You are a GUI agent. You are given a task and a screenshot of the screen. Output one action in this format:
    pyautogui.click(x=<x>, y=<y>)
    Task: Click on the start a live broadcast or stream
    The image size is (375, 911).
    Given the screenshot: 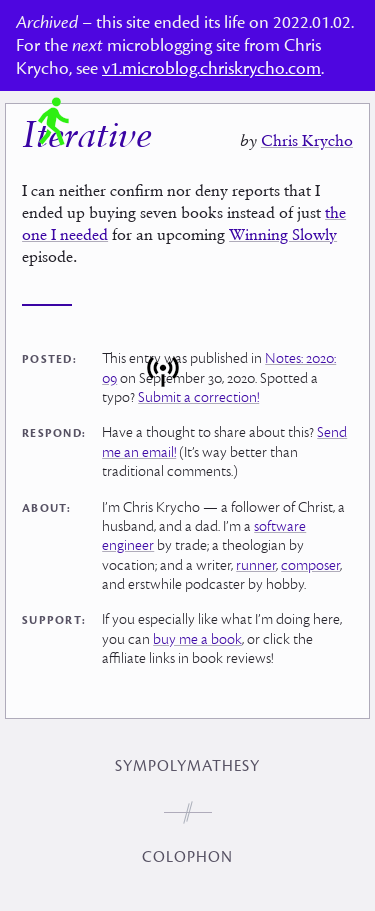 What is the action you would take?
    pyautogui.click(x=163, y=371)
    